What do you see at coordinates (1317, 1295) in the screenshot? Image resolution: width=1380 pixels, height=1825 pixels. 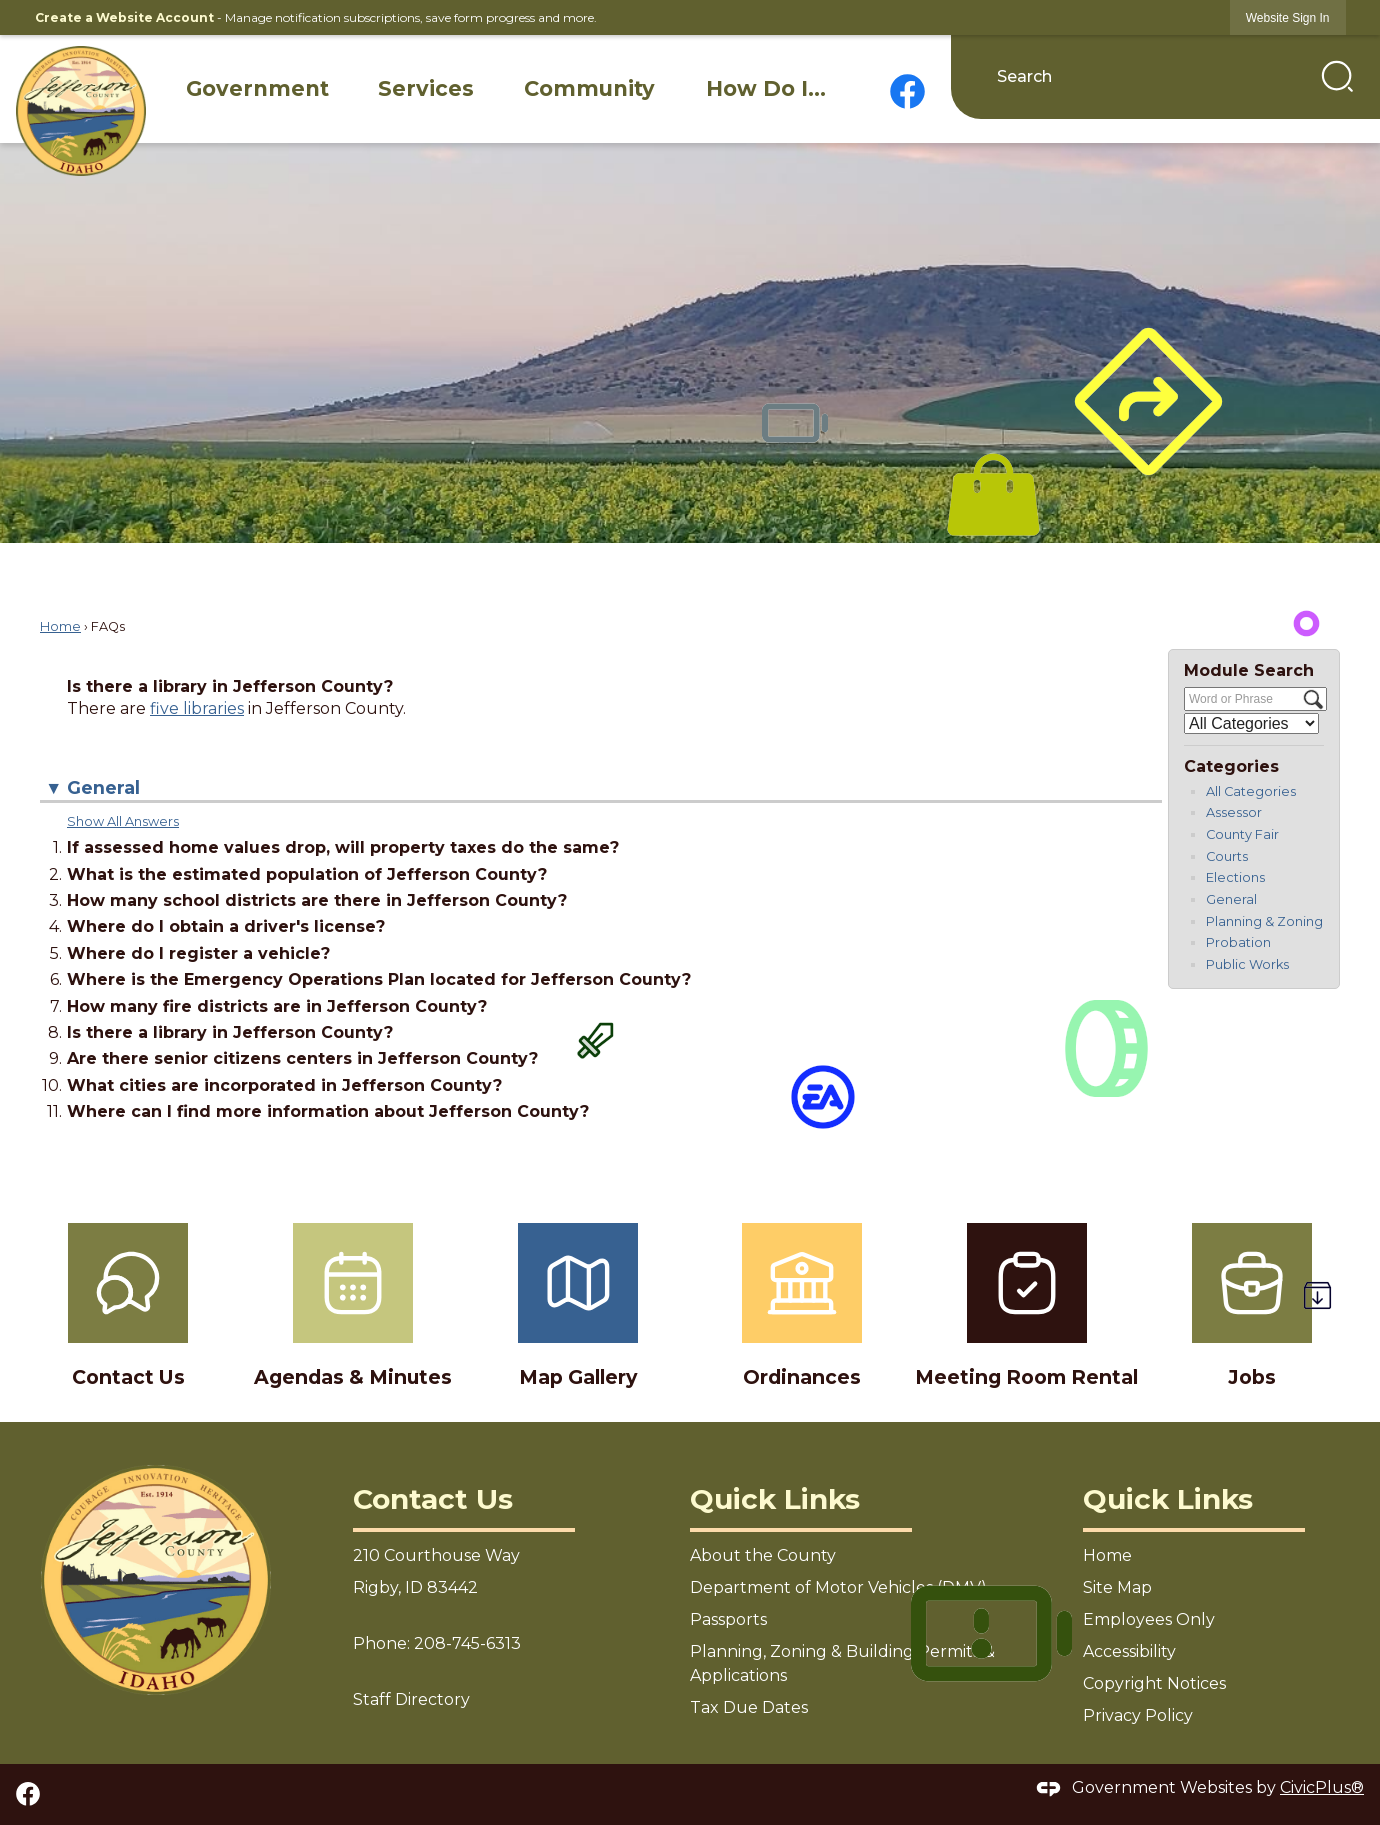 I see `download to storage or archive` at bounding box center [1317, 1295].